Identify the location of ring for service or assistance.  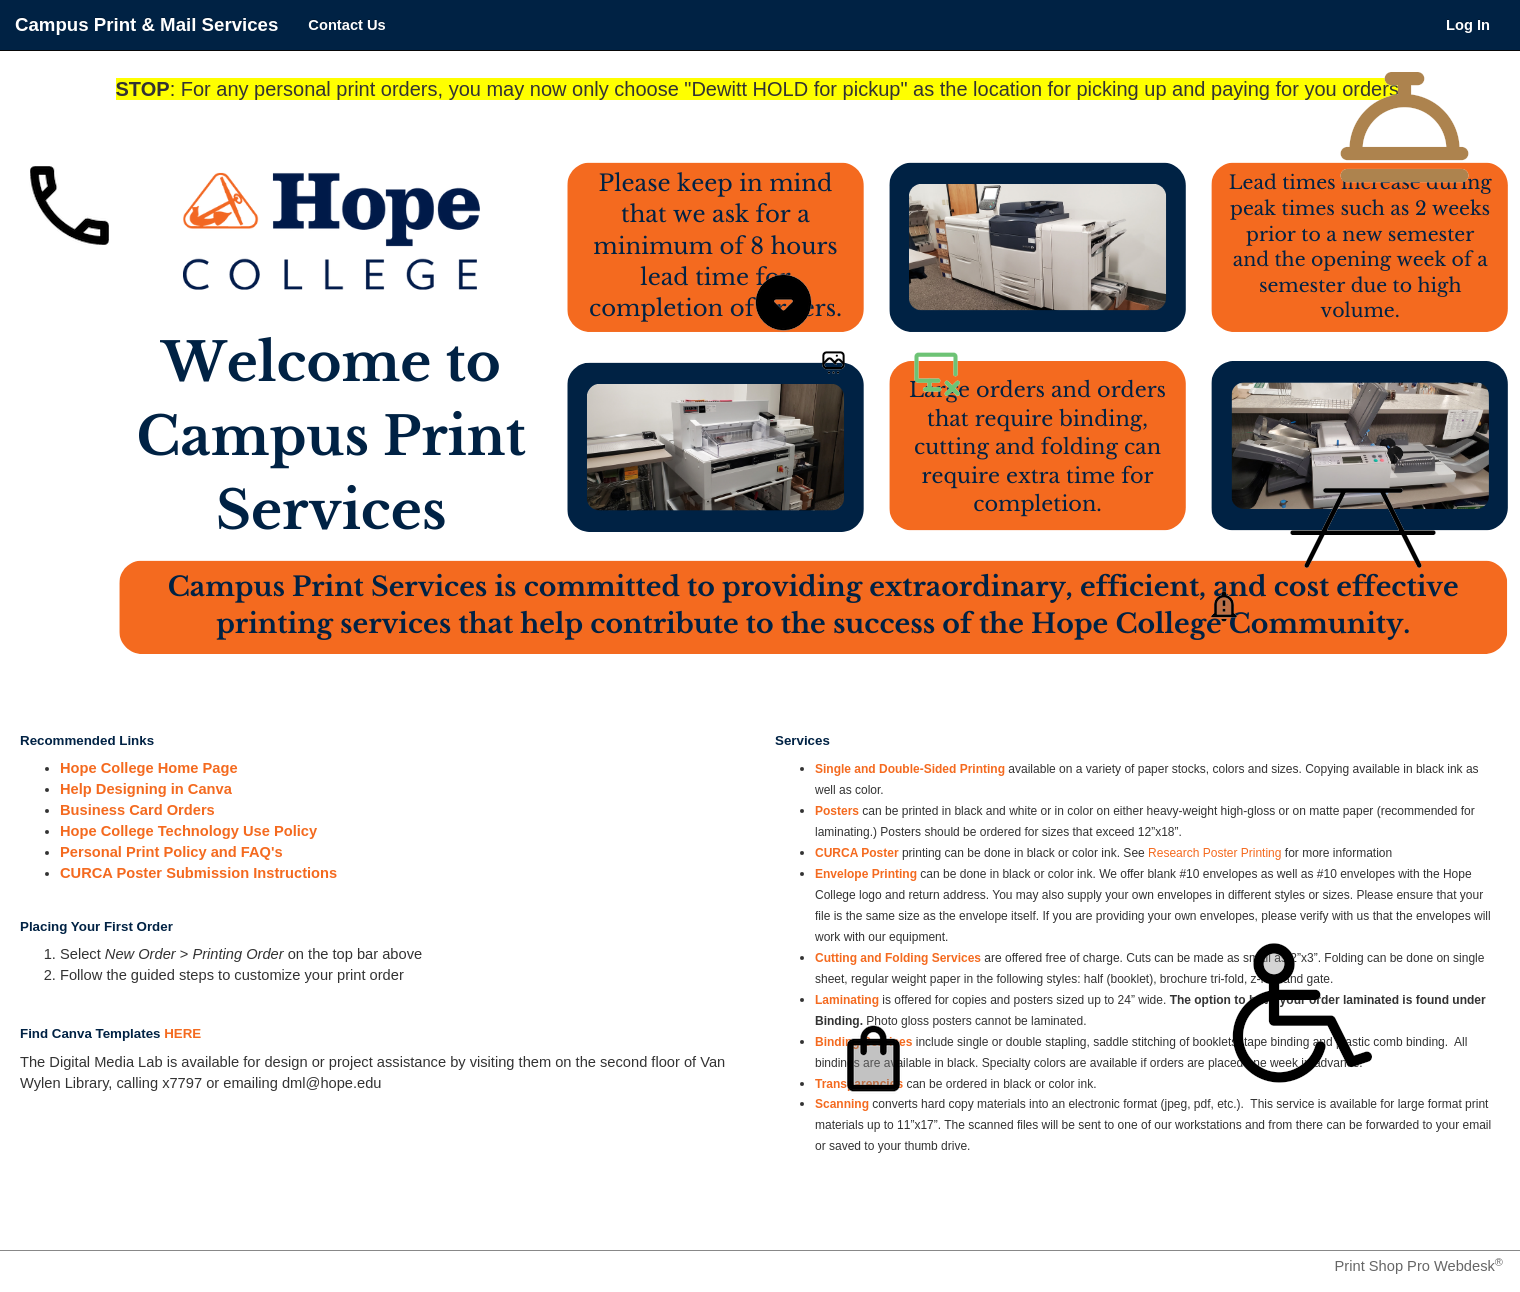
(1404, 131).